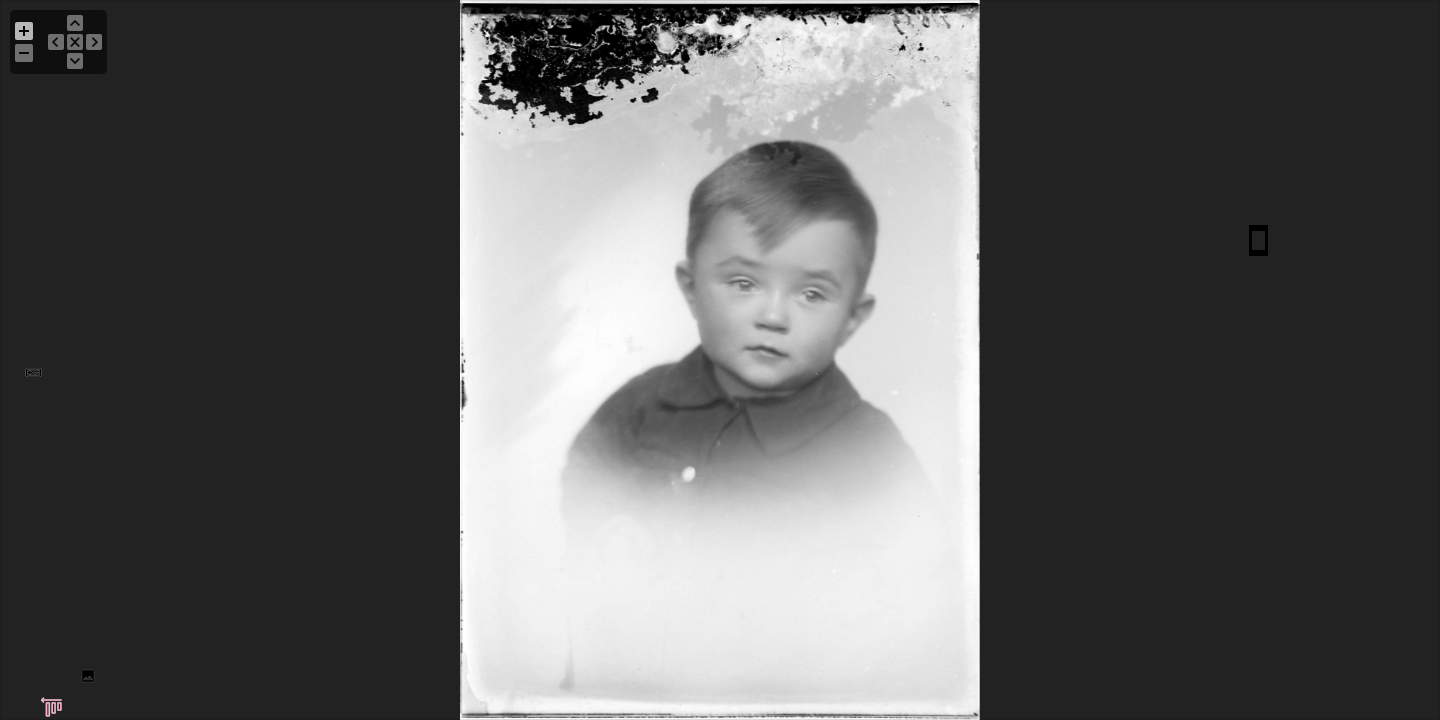  What do you see at coordinates (51, 706) in the screenshot?
I see `view graph data from right to left` at bounding box center [51, 706].